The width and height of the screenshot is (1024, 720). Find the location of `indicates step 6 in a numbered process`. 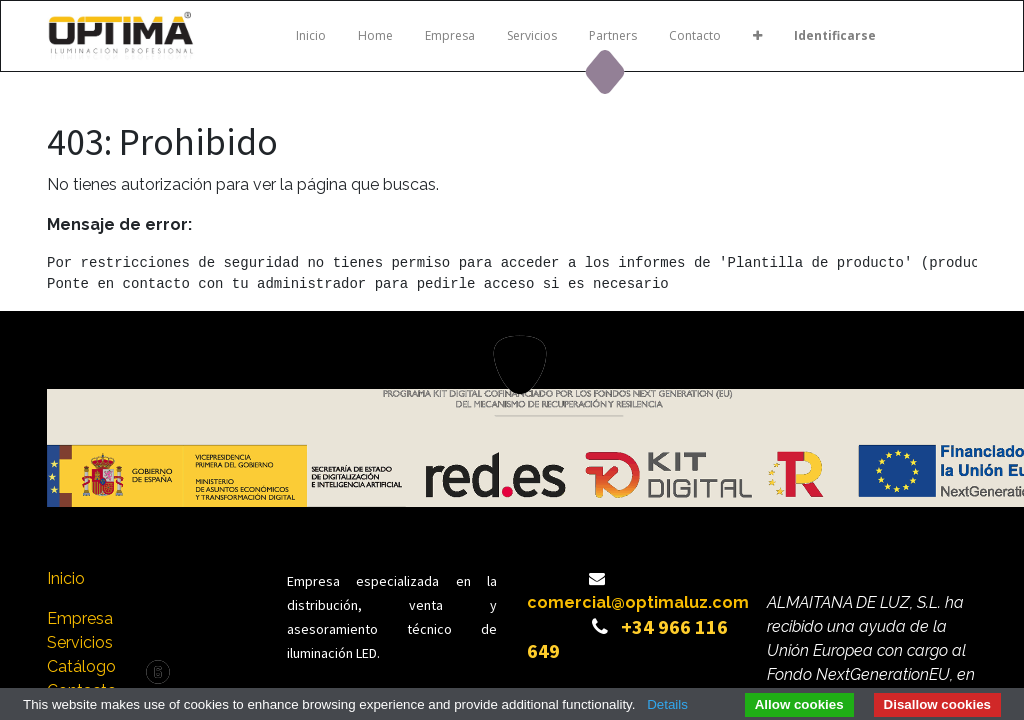

indicates step 6 in a numbered process is located at coordinates (158, 672).